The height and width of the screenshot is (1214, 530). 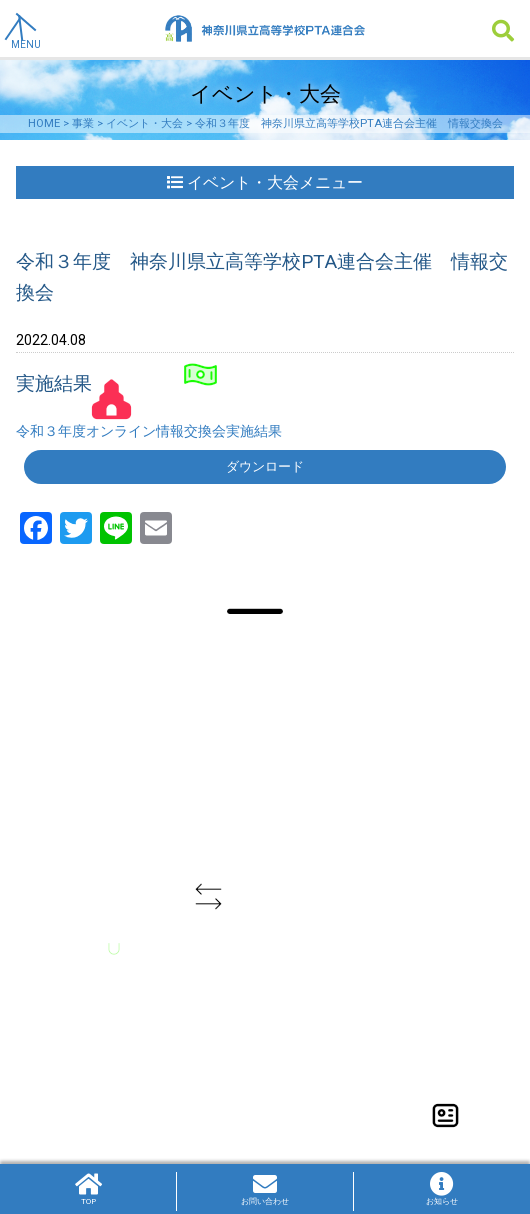 I want to click on view payment or transaction details, so click(x=200, y=374).